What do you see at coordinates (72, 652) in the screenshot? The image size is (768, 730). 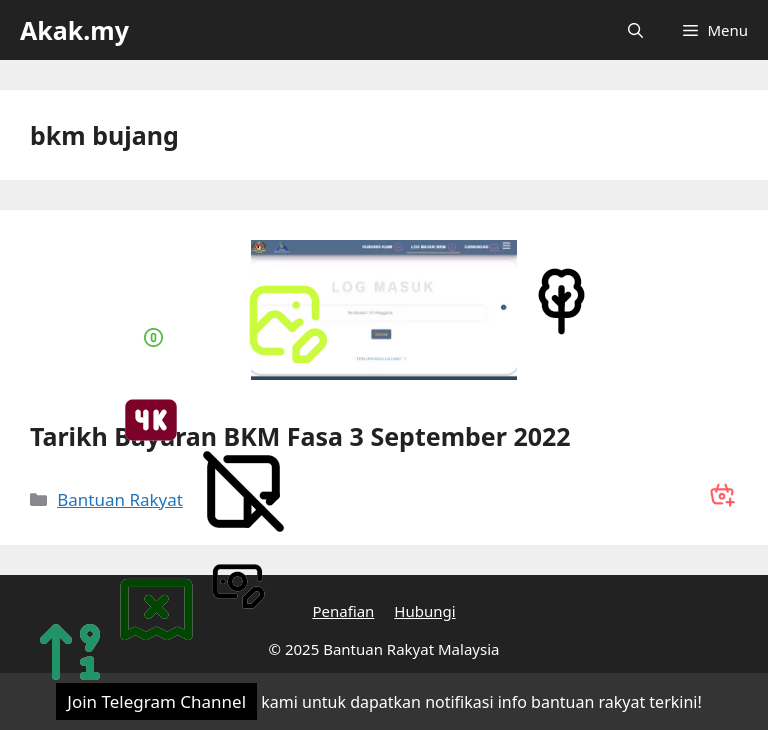 I see `sort numbers in descending order (9 to 1)` at bounding box center [72, 652].